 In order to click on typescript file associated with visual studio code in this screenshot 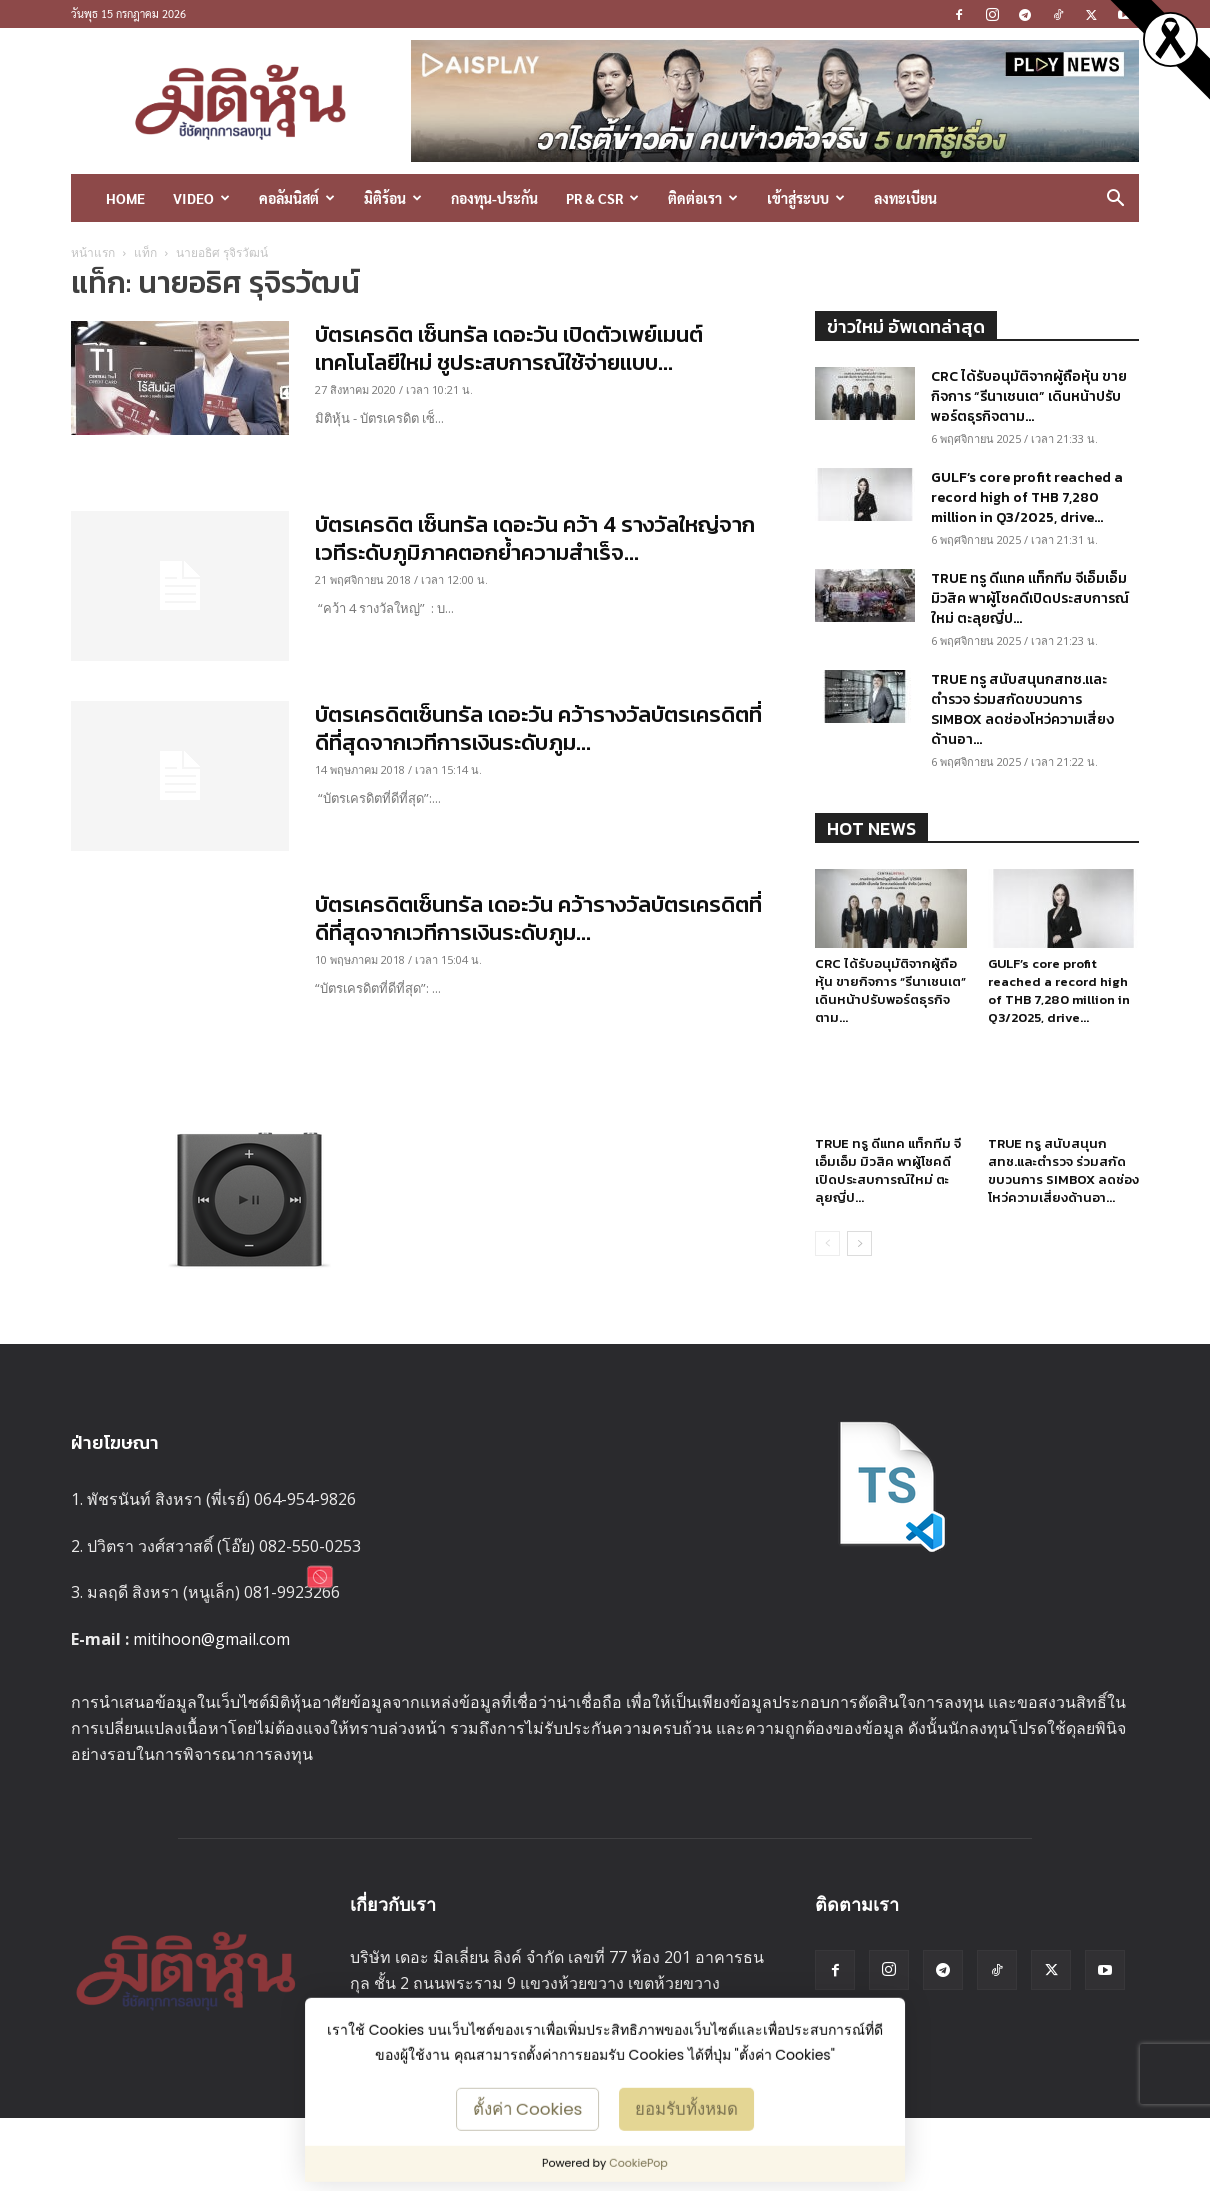, I will do `click(887, 1486)`.